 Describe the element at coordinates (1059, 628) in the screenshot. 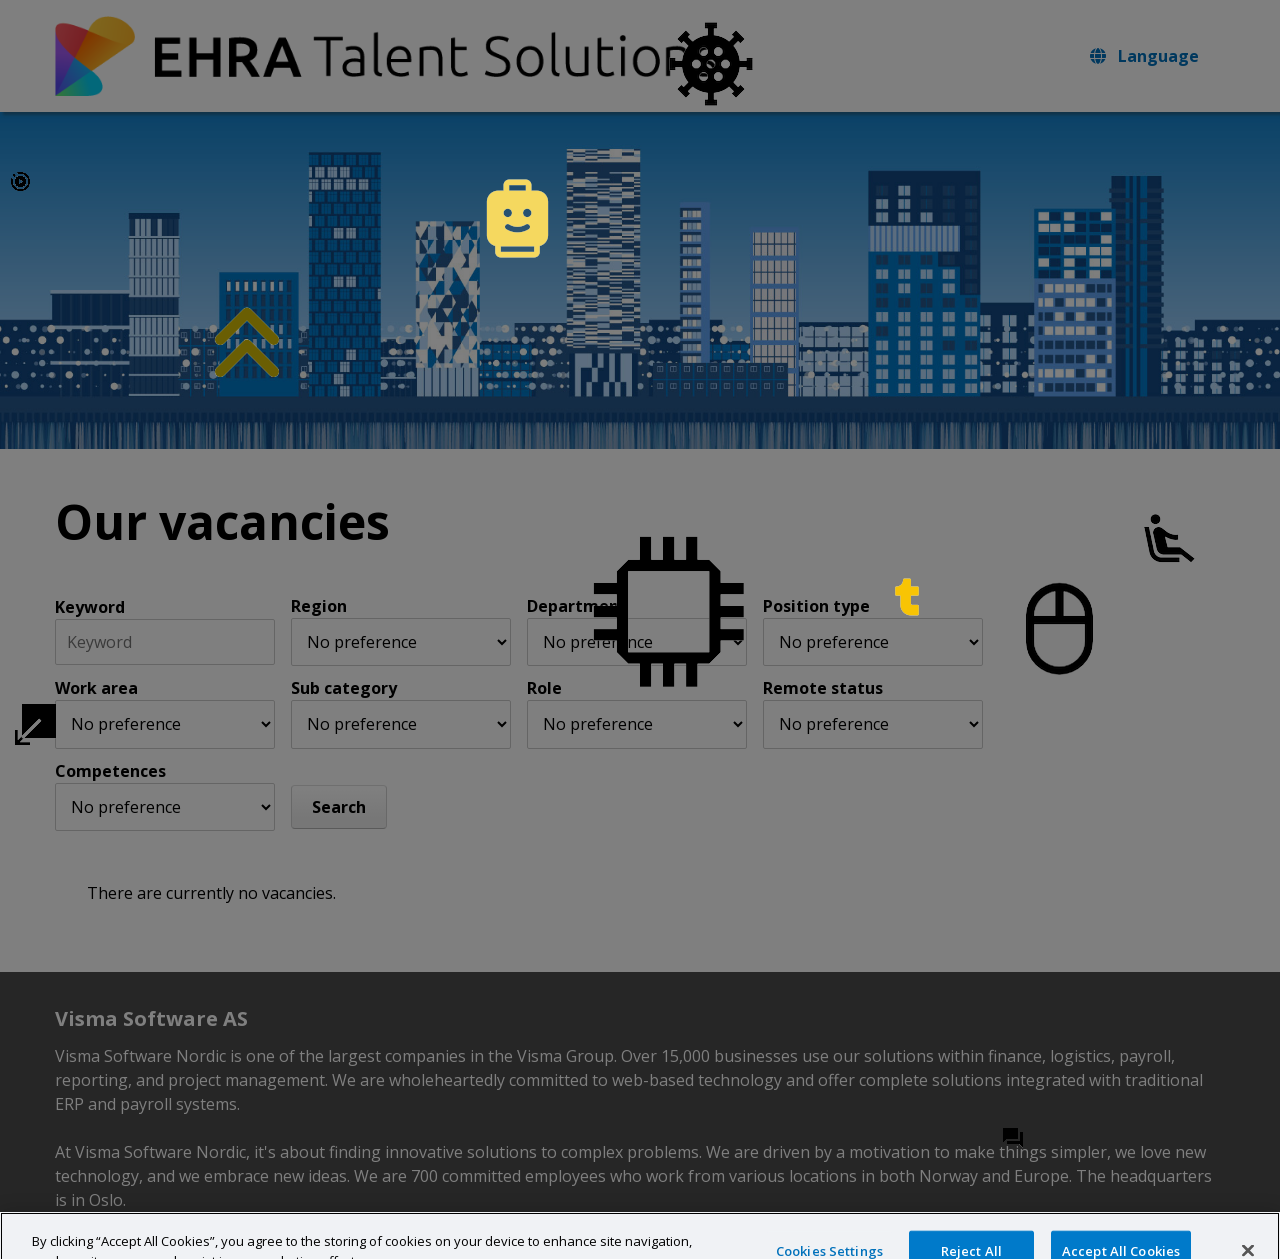

I see `mouse input device settings` at that location.